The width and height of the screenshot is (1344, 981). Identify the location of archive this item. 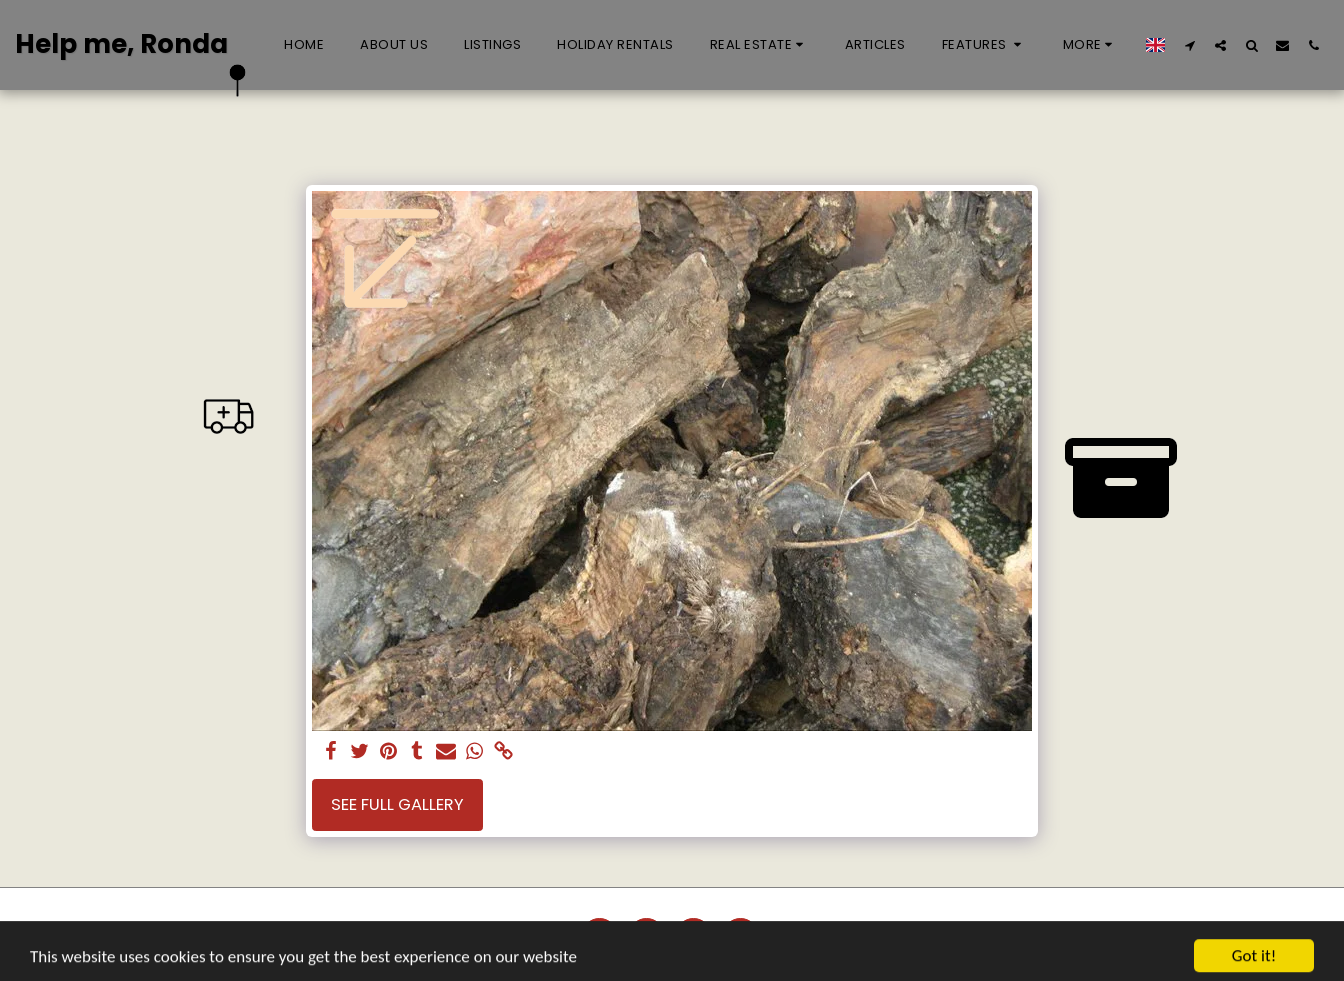
(1121, 478).